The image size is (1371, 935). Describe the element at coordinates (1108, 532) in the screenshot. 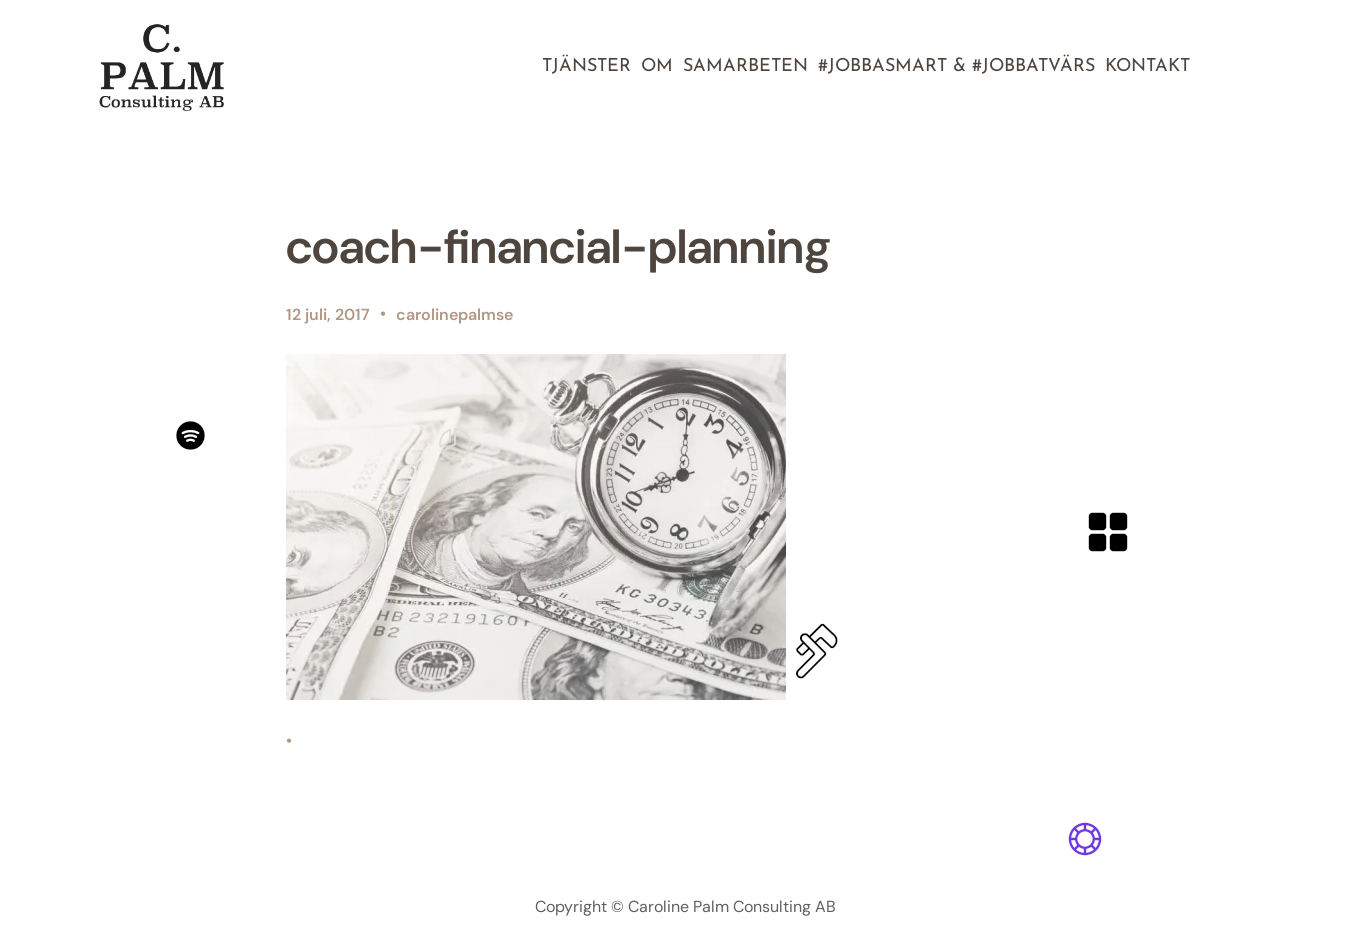

I see `open app grid or launcher` at that location.